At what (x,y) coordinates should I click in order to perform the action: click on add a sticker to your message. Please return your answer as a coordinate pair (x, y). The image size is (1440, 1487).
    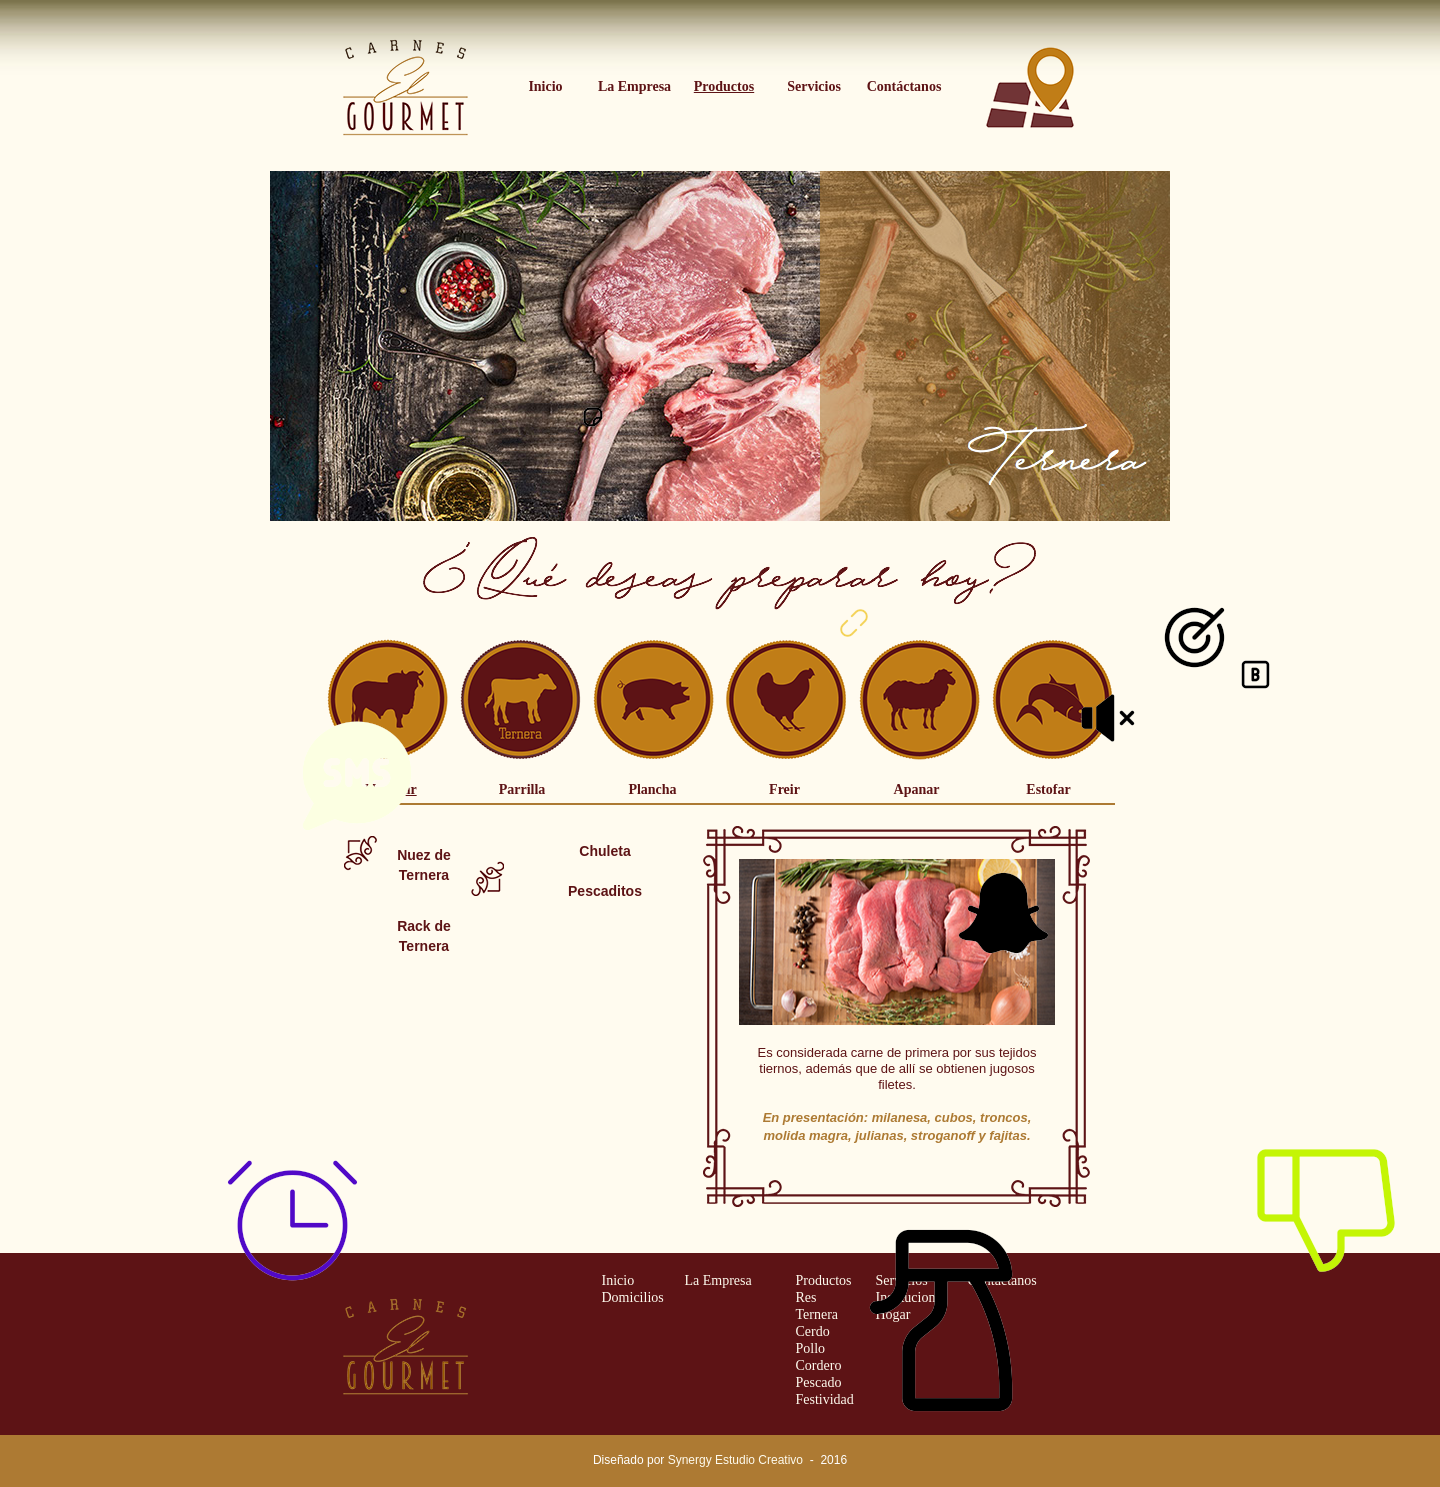
    Looking at the image, I should click on (593, 417).